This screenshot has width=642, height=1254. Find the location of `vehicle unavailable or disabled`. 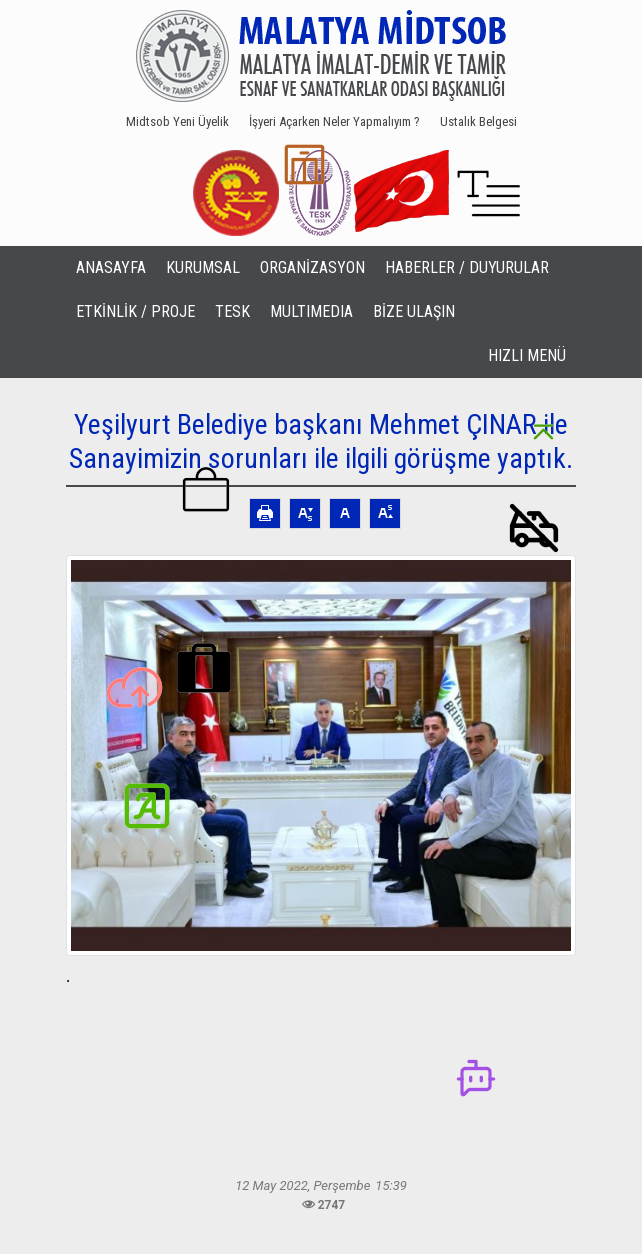

vehicle unavailable or disabled is located at coordinates (534, 528).